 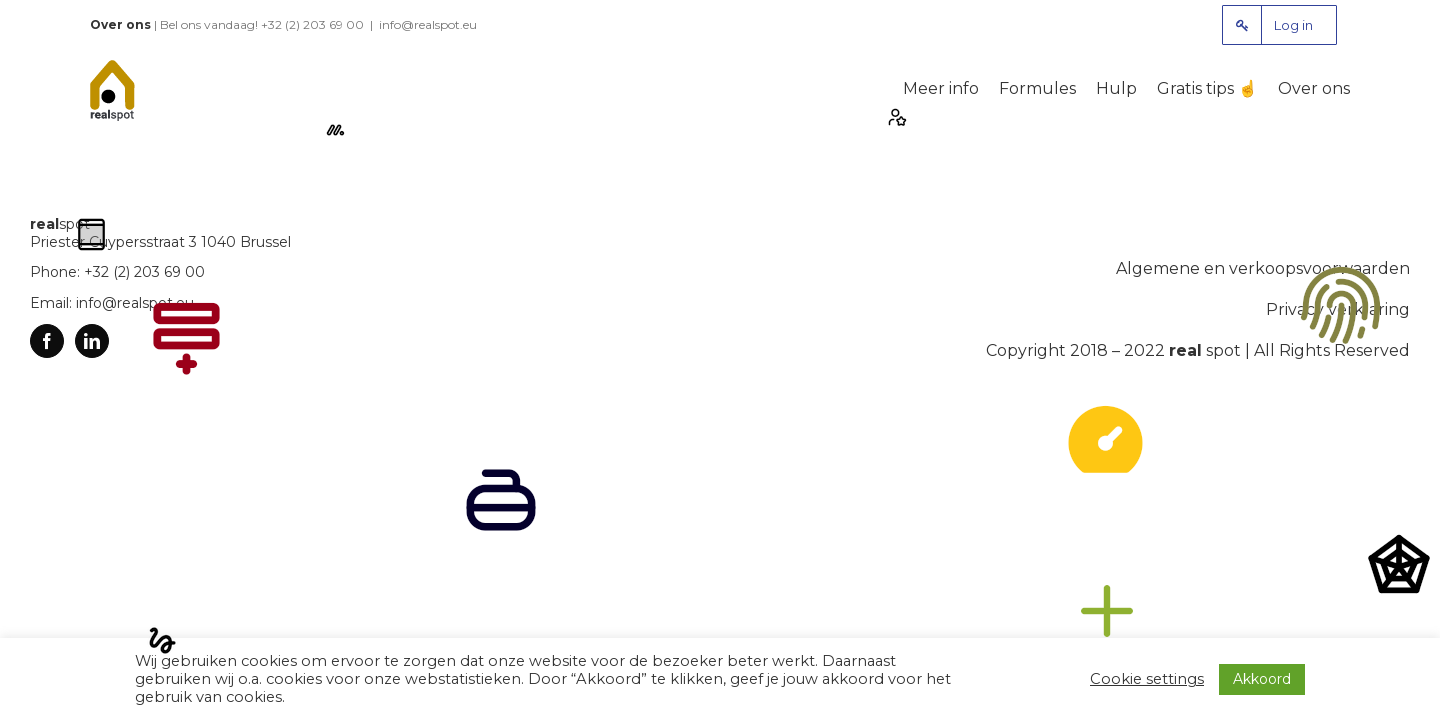 I want to click on access curling sport content or scores, so click(x=501, y=500).